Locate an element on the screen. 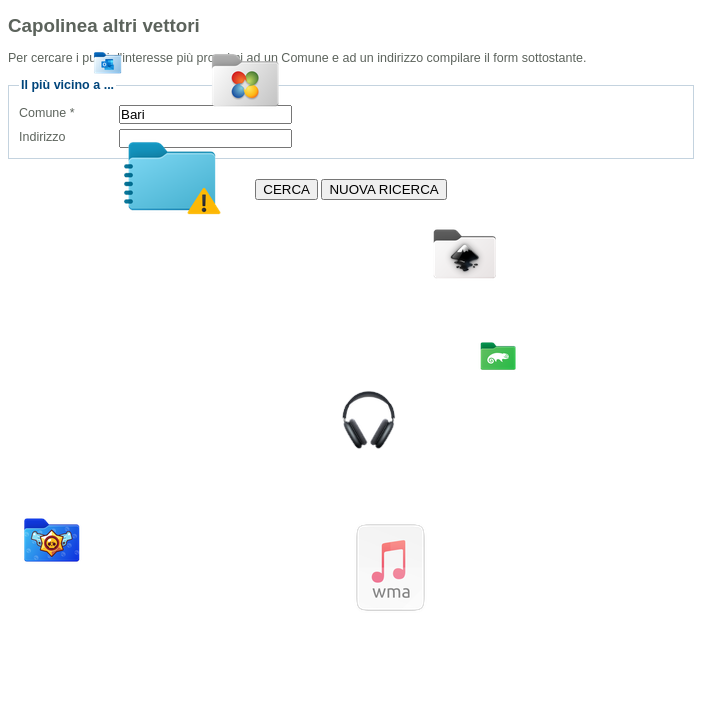 This screenshot has height=720, width=702. open the openSUSE linux files folder is located at coordinates (498, 357).